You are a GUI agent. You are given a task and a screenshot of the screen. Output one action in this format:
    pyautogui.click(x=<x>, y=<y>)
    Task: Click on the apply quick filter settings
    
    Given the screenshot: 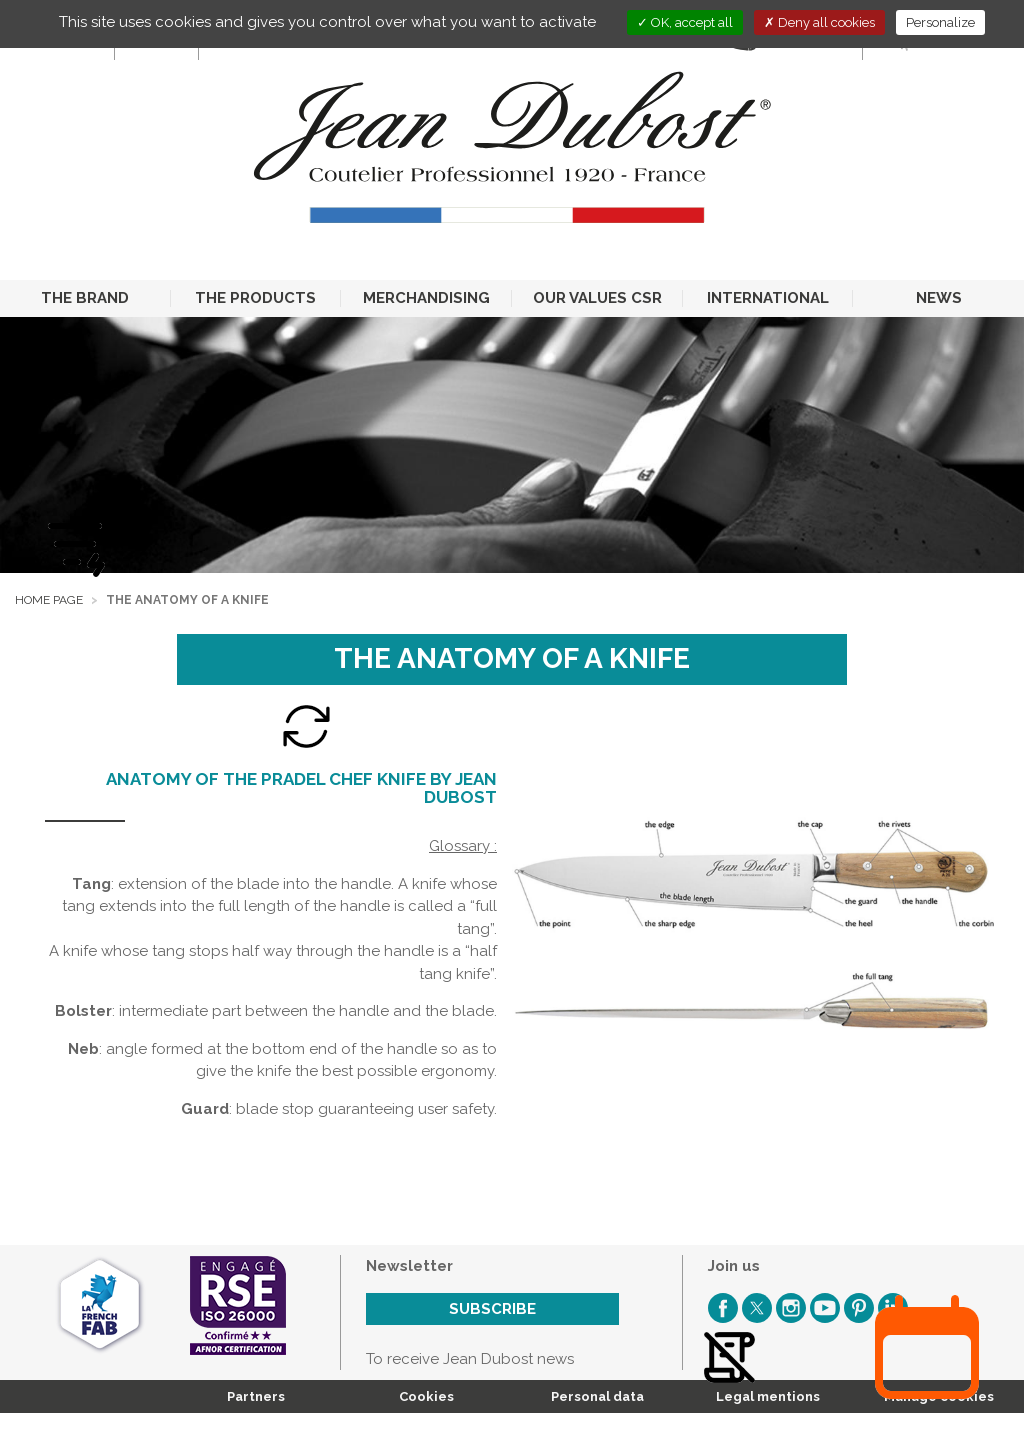 What is the action you would take?
    pyautogui.click(x=75, y=544)
    